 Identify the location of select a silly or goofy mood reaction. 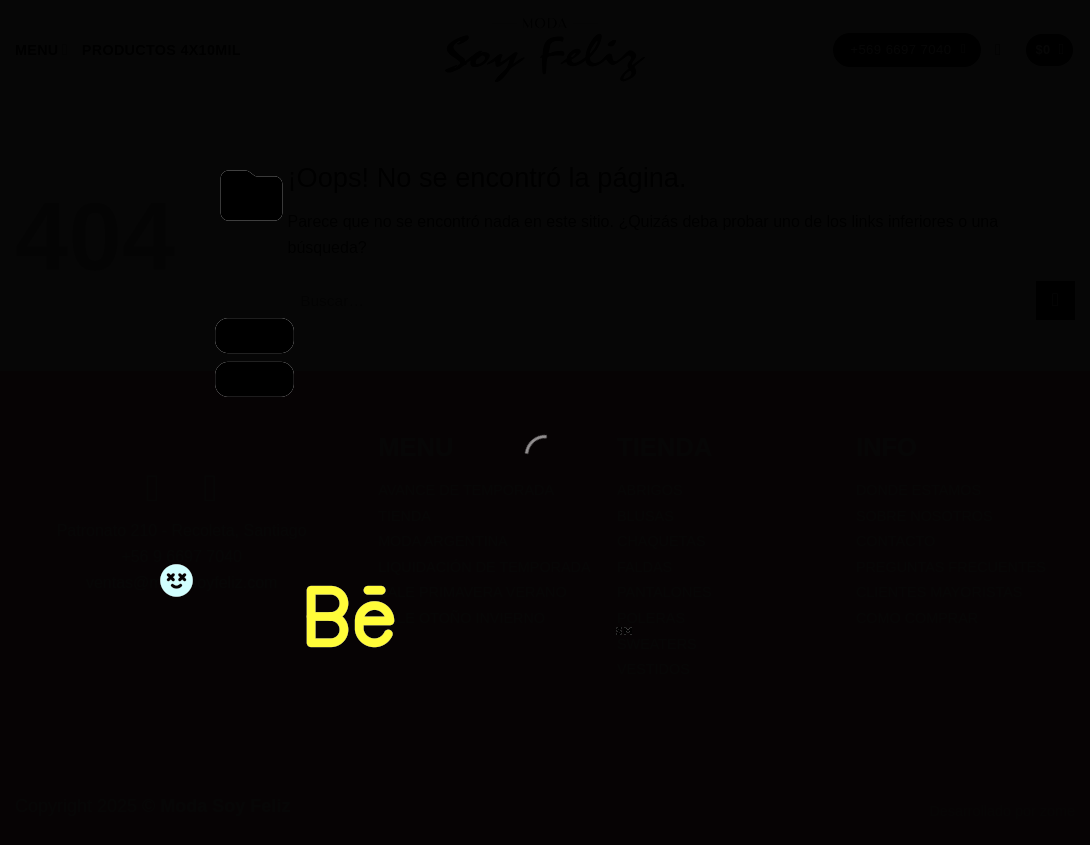
(176, 580).